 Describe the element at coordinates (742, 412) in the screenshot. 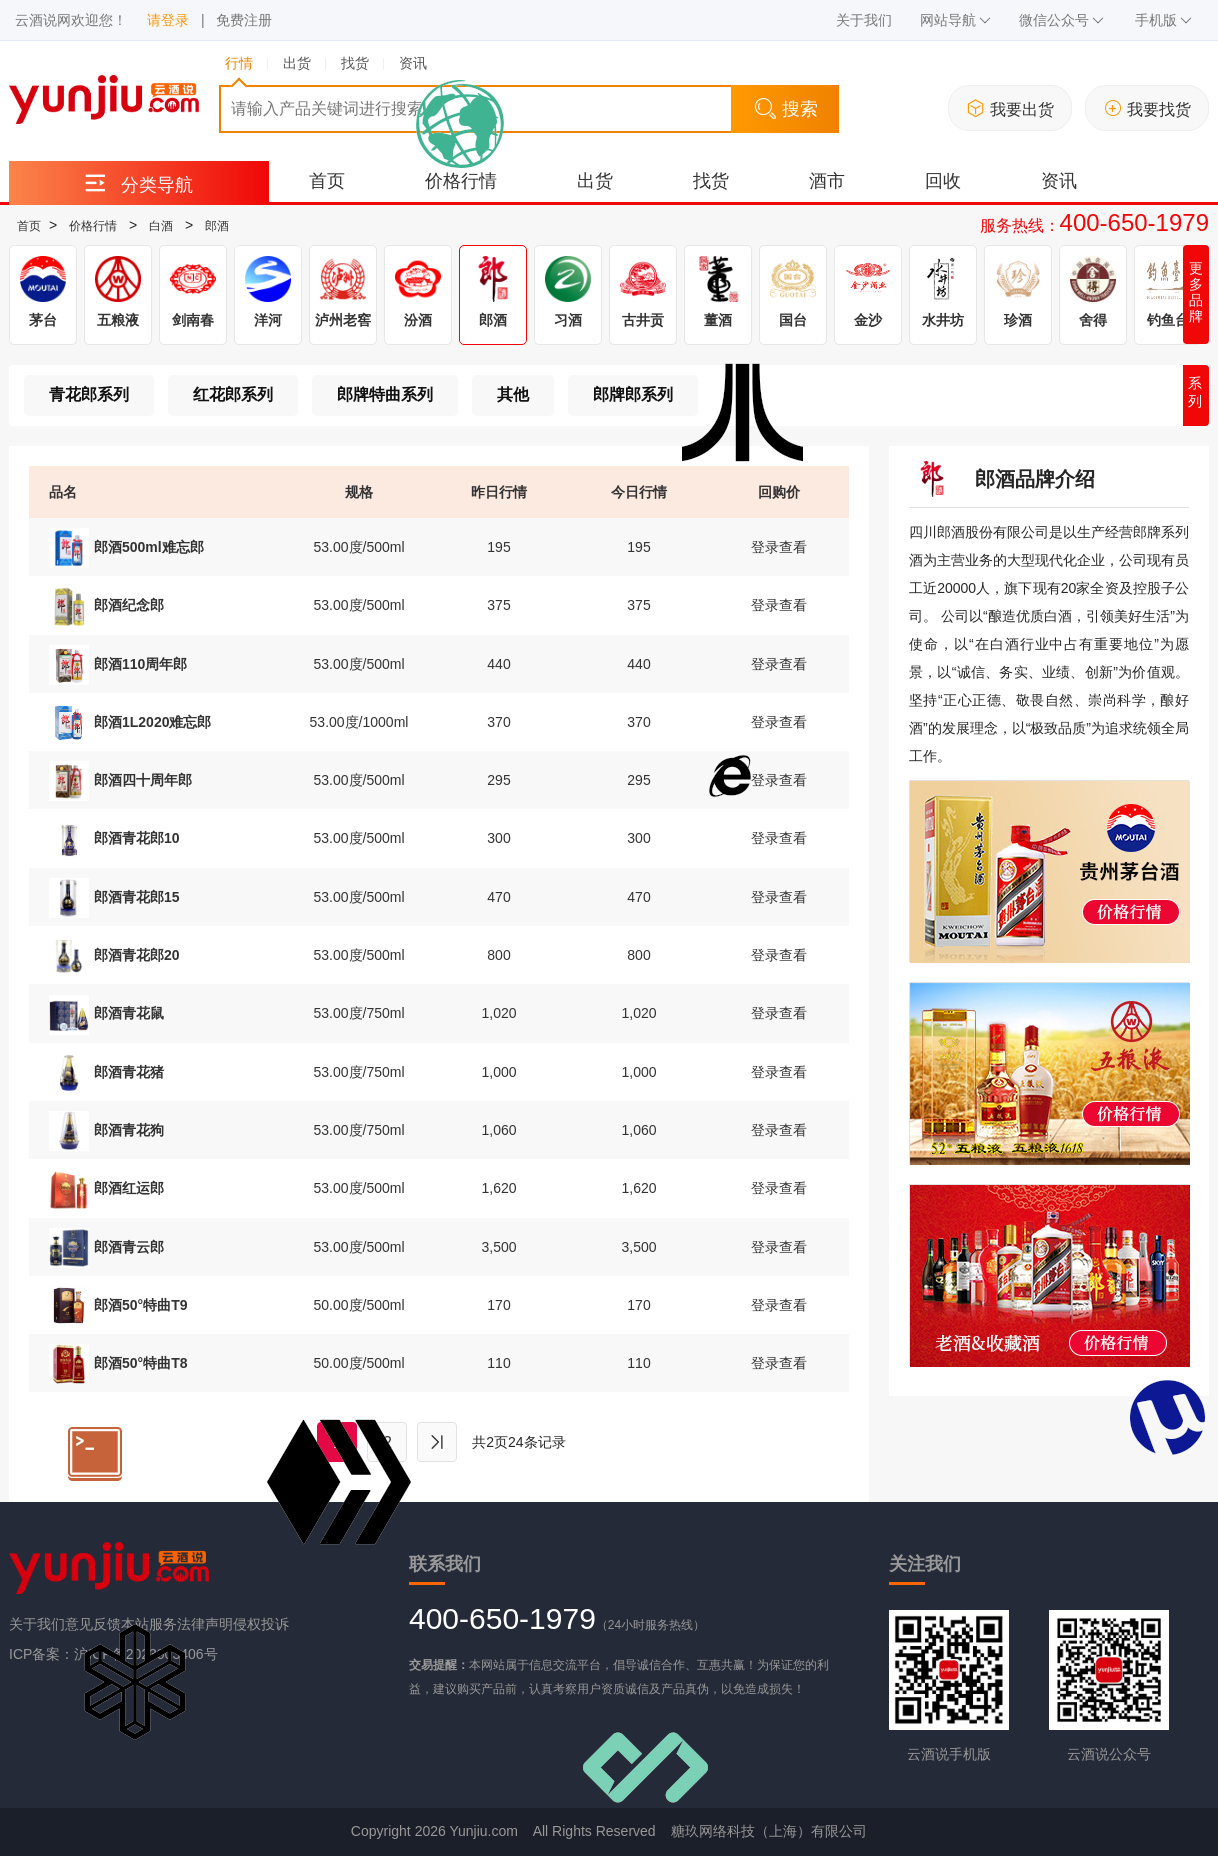

I see `Atari brand logo` at that location.